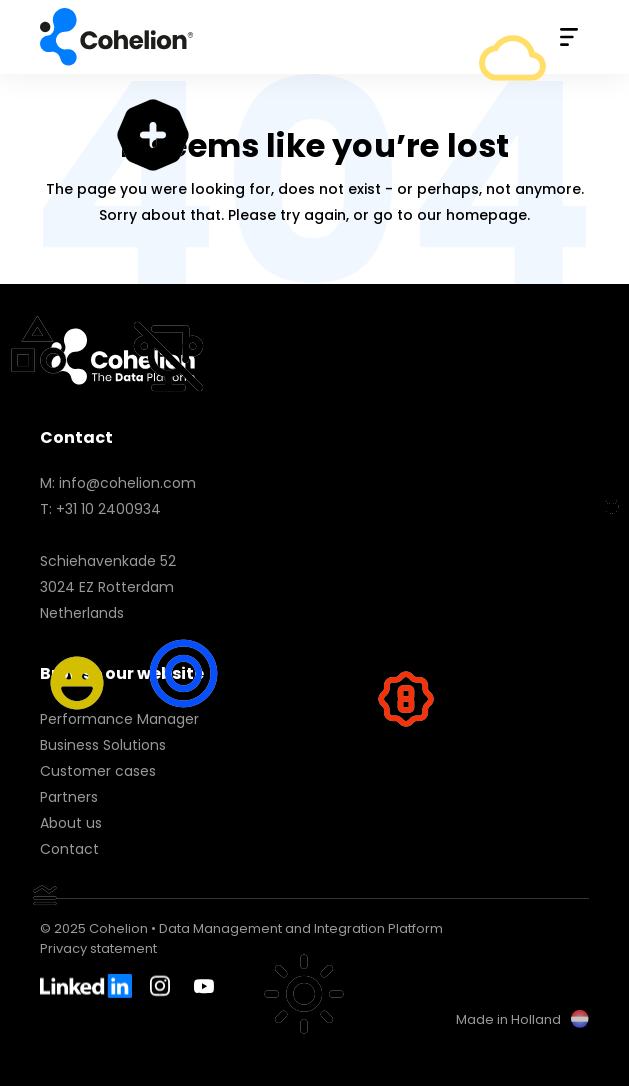  What do you see at coordinates (45, 895) in the screenshot?
I see `toggle chart legend visibility` at bounding box center [45, 895].